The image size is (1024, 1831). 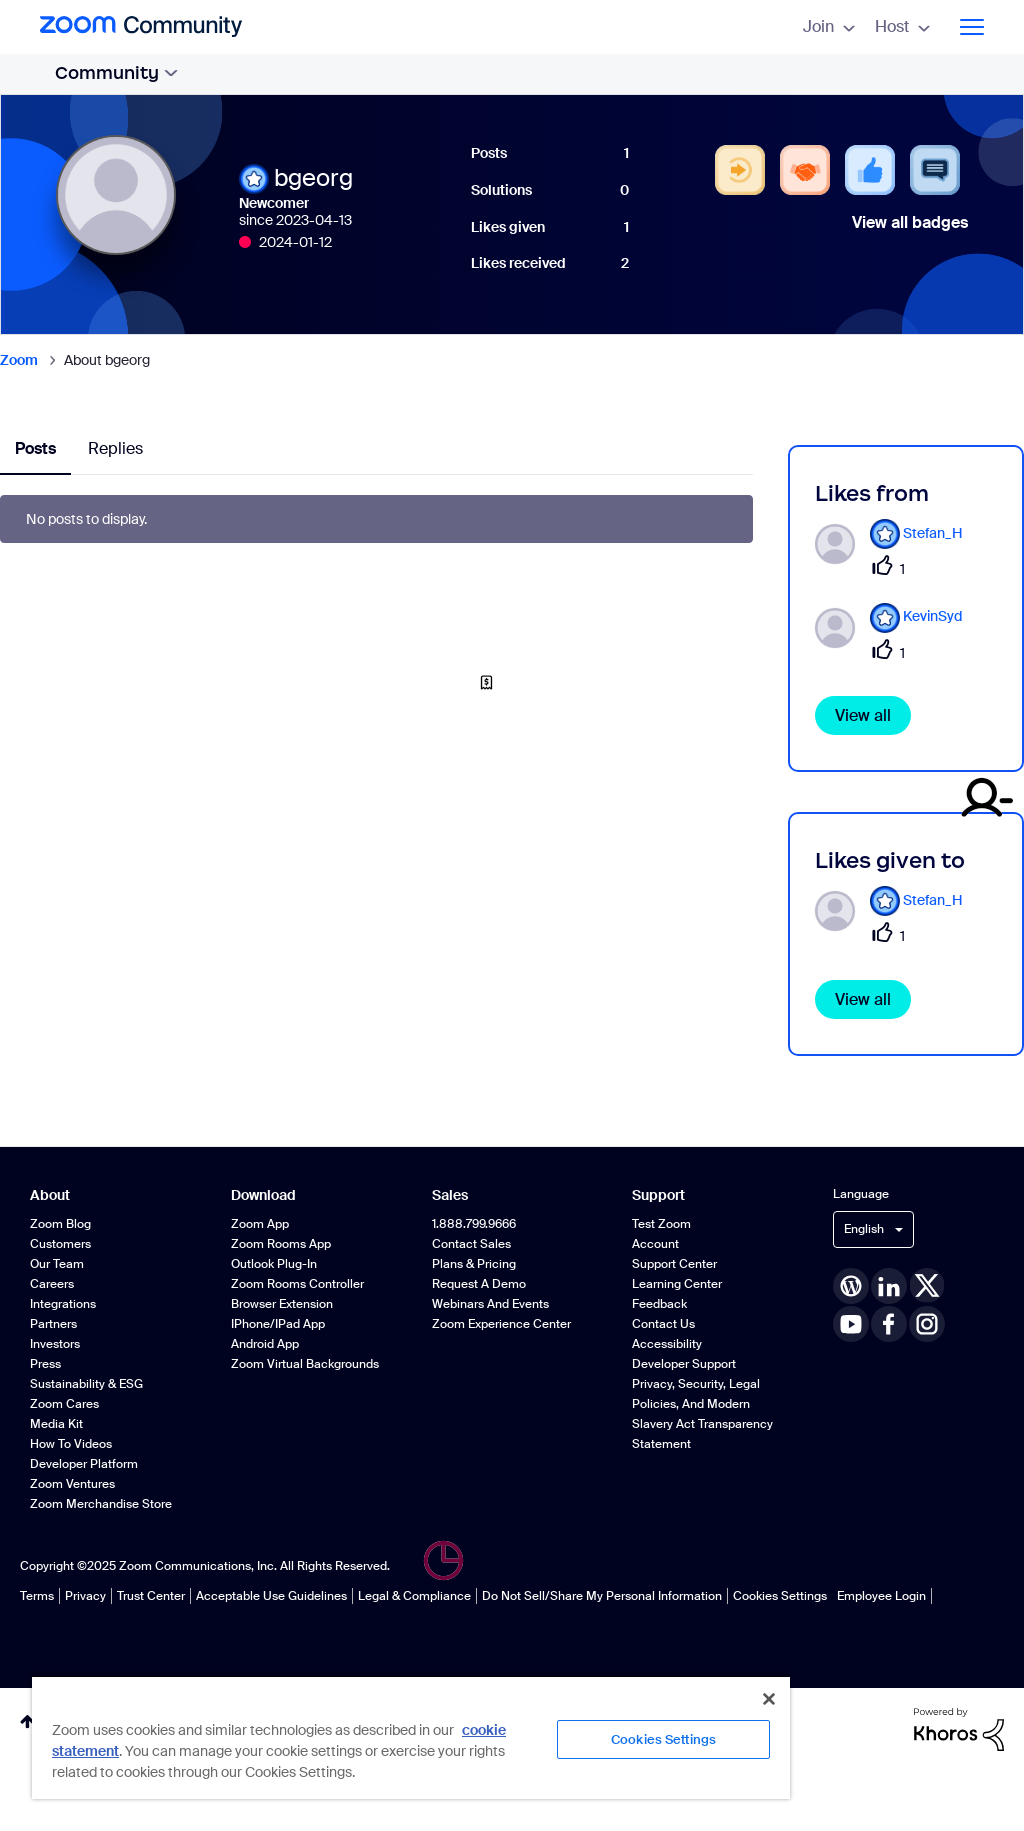 What do you see at coordinates (986, 799) in the screenshot?
I see `remove a user or contact` at bounding box center [986, 799].